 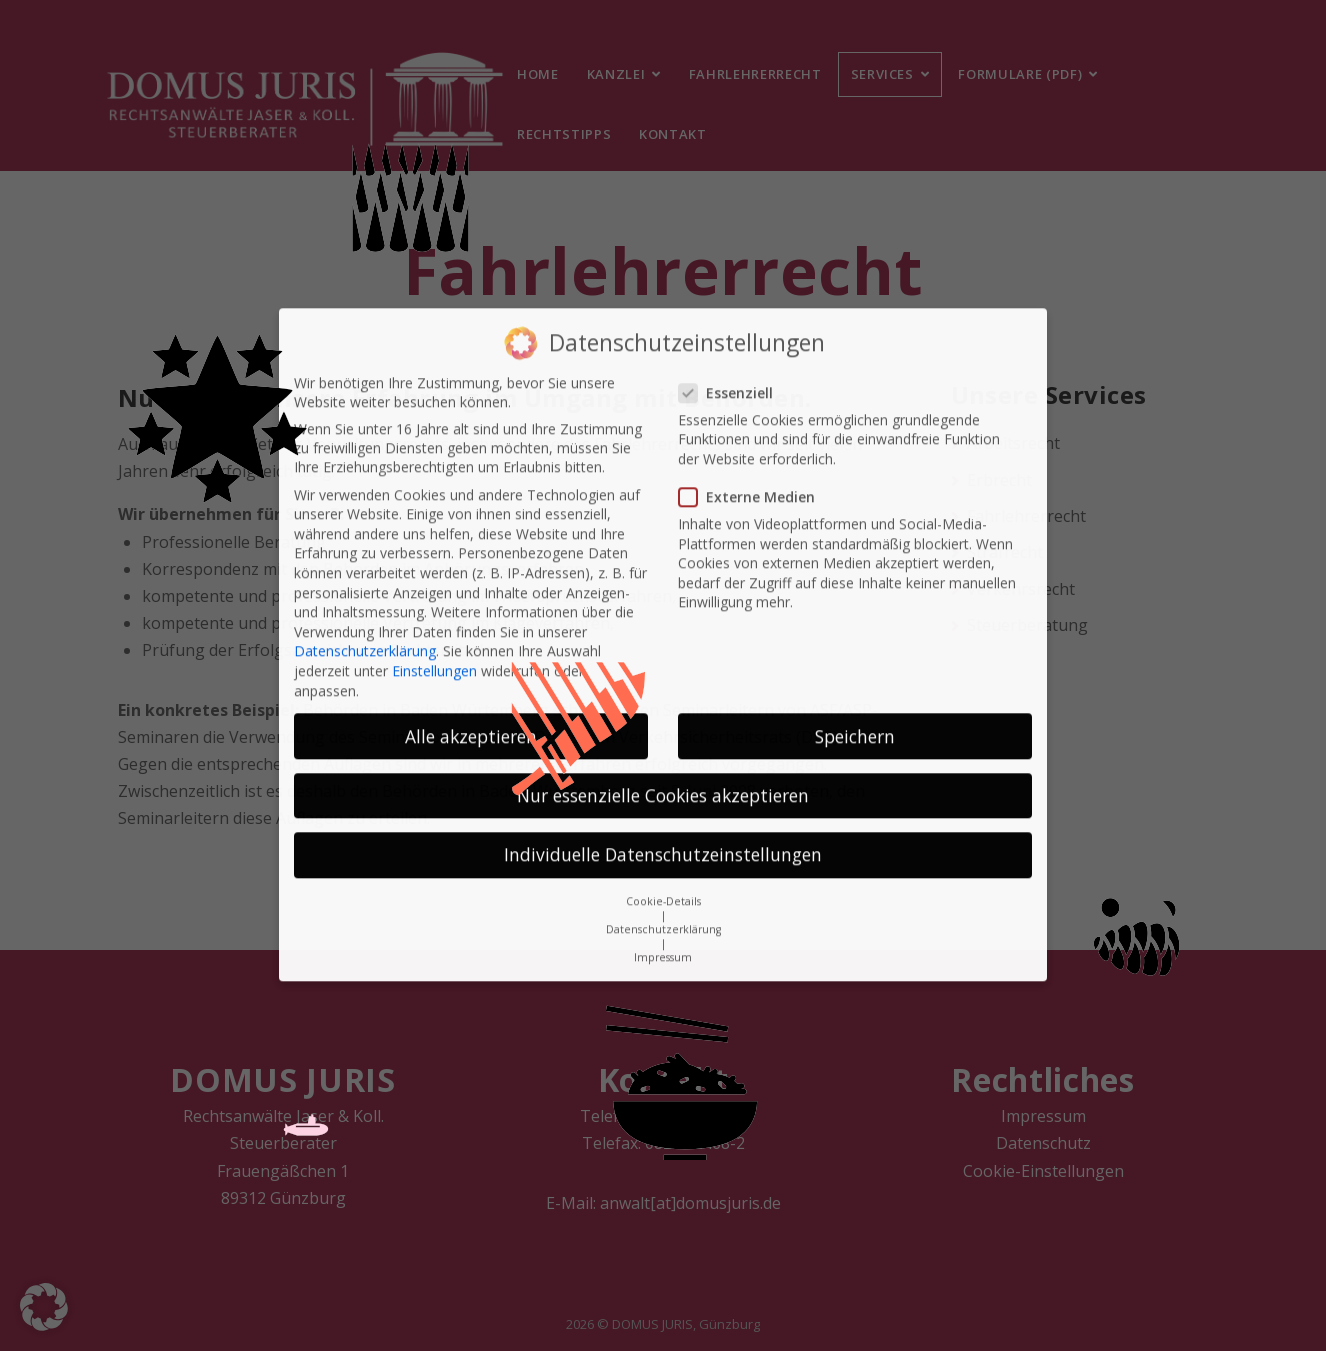 I want to click on attack or combat action button, so click(x=578, y=729).